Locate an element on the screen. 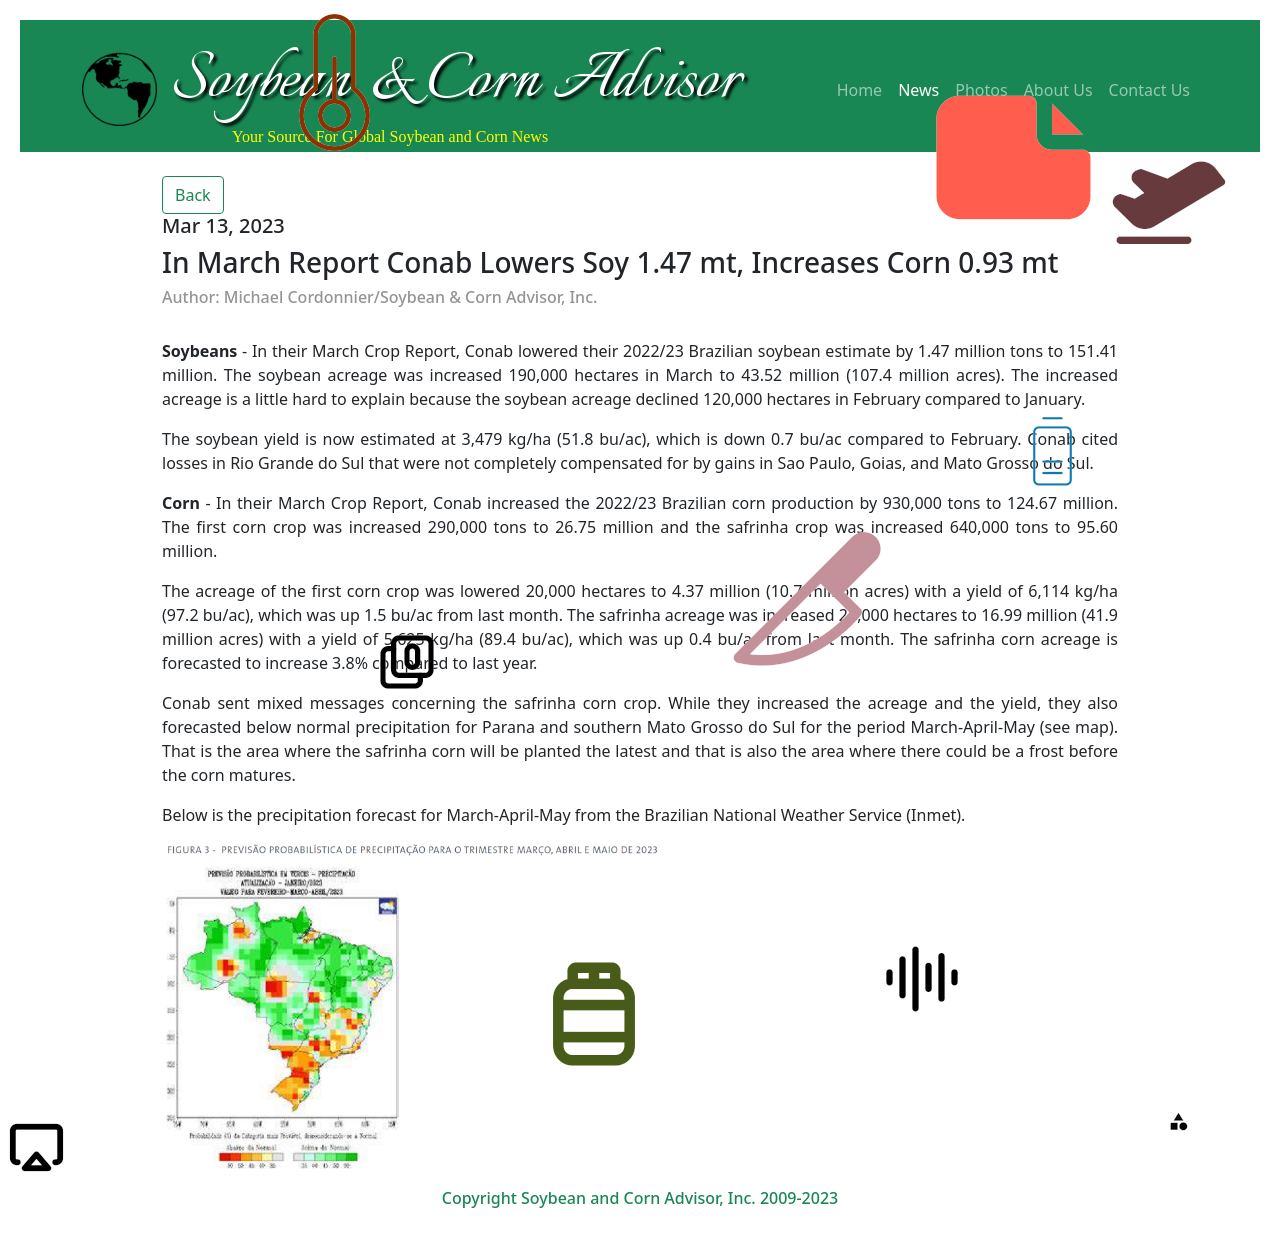  indicates flight departure status is located at coordinates (1169, 199).